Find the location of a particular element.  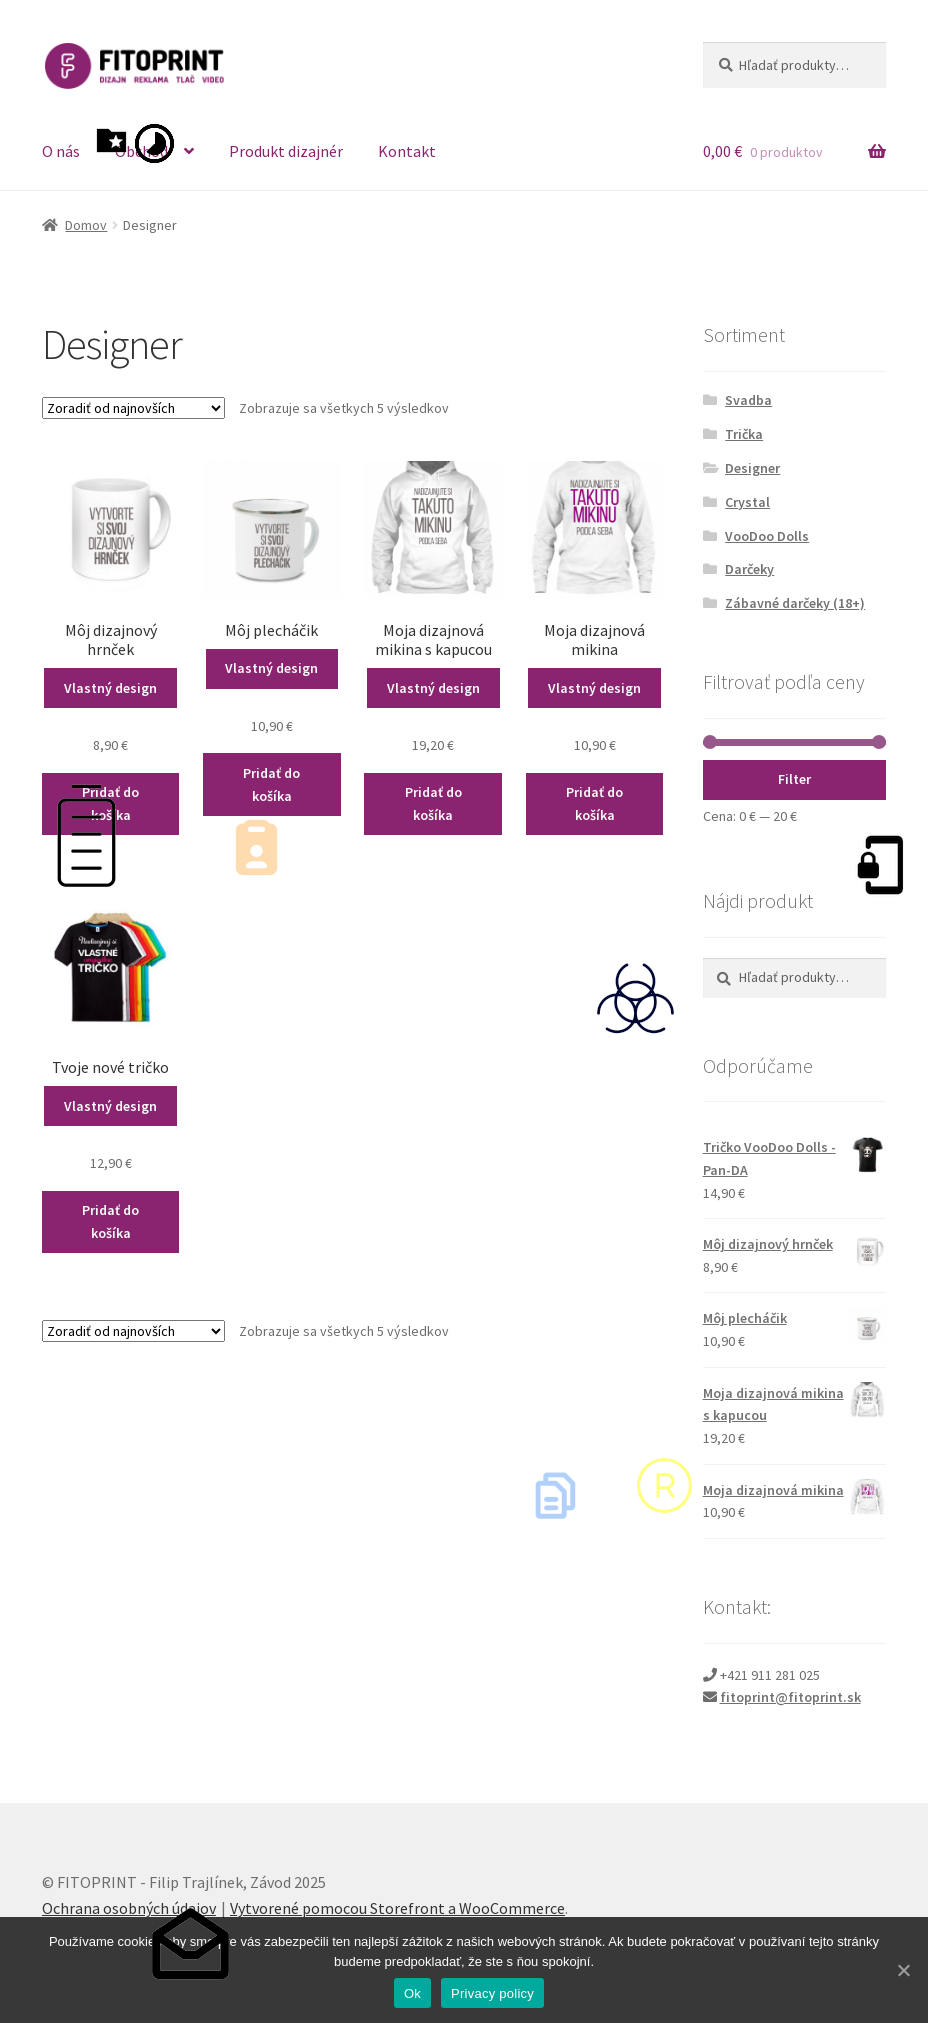

view all files is located at coordinates (555, 1496).